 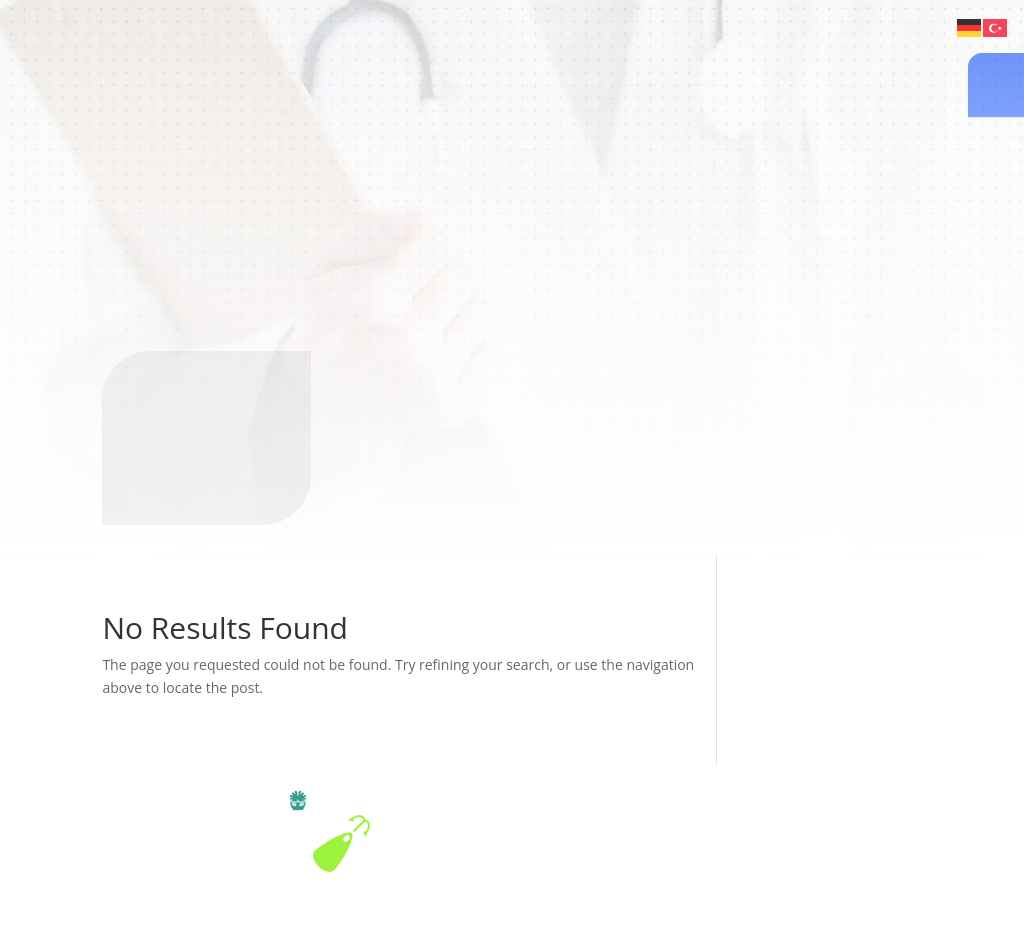 I want to click on access brain training or cognitive games, so click(x=297, y=800).